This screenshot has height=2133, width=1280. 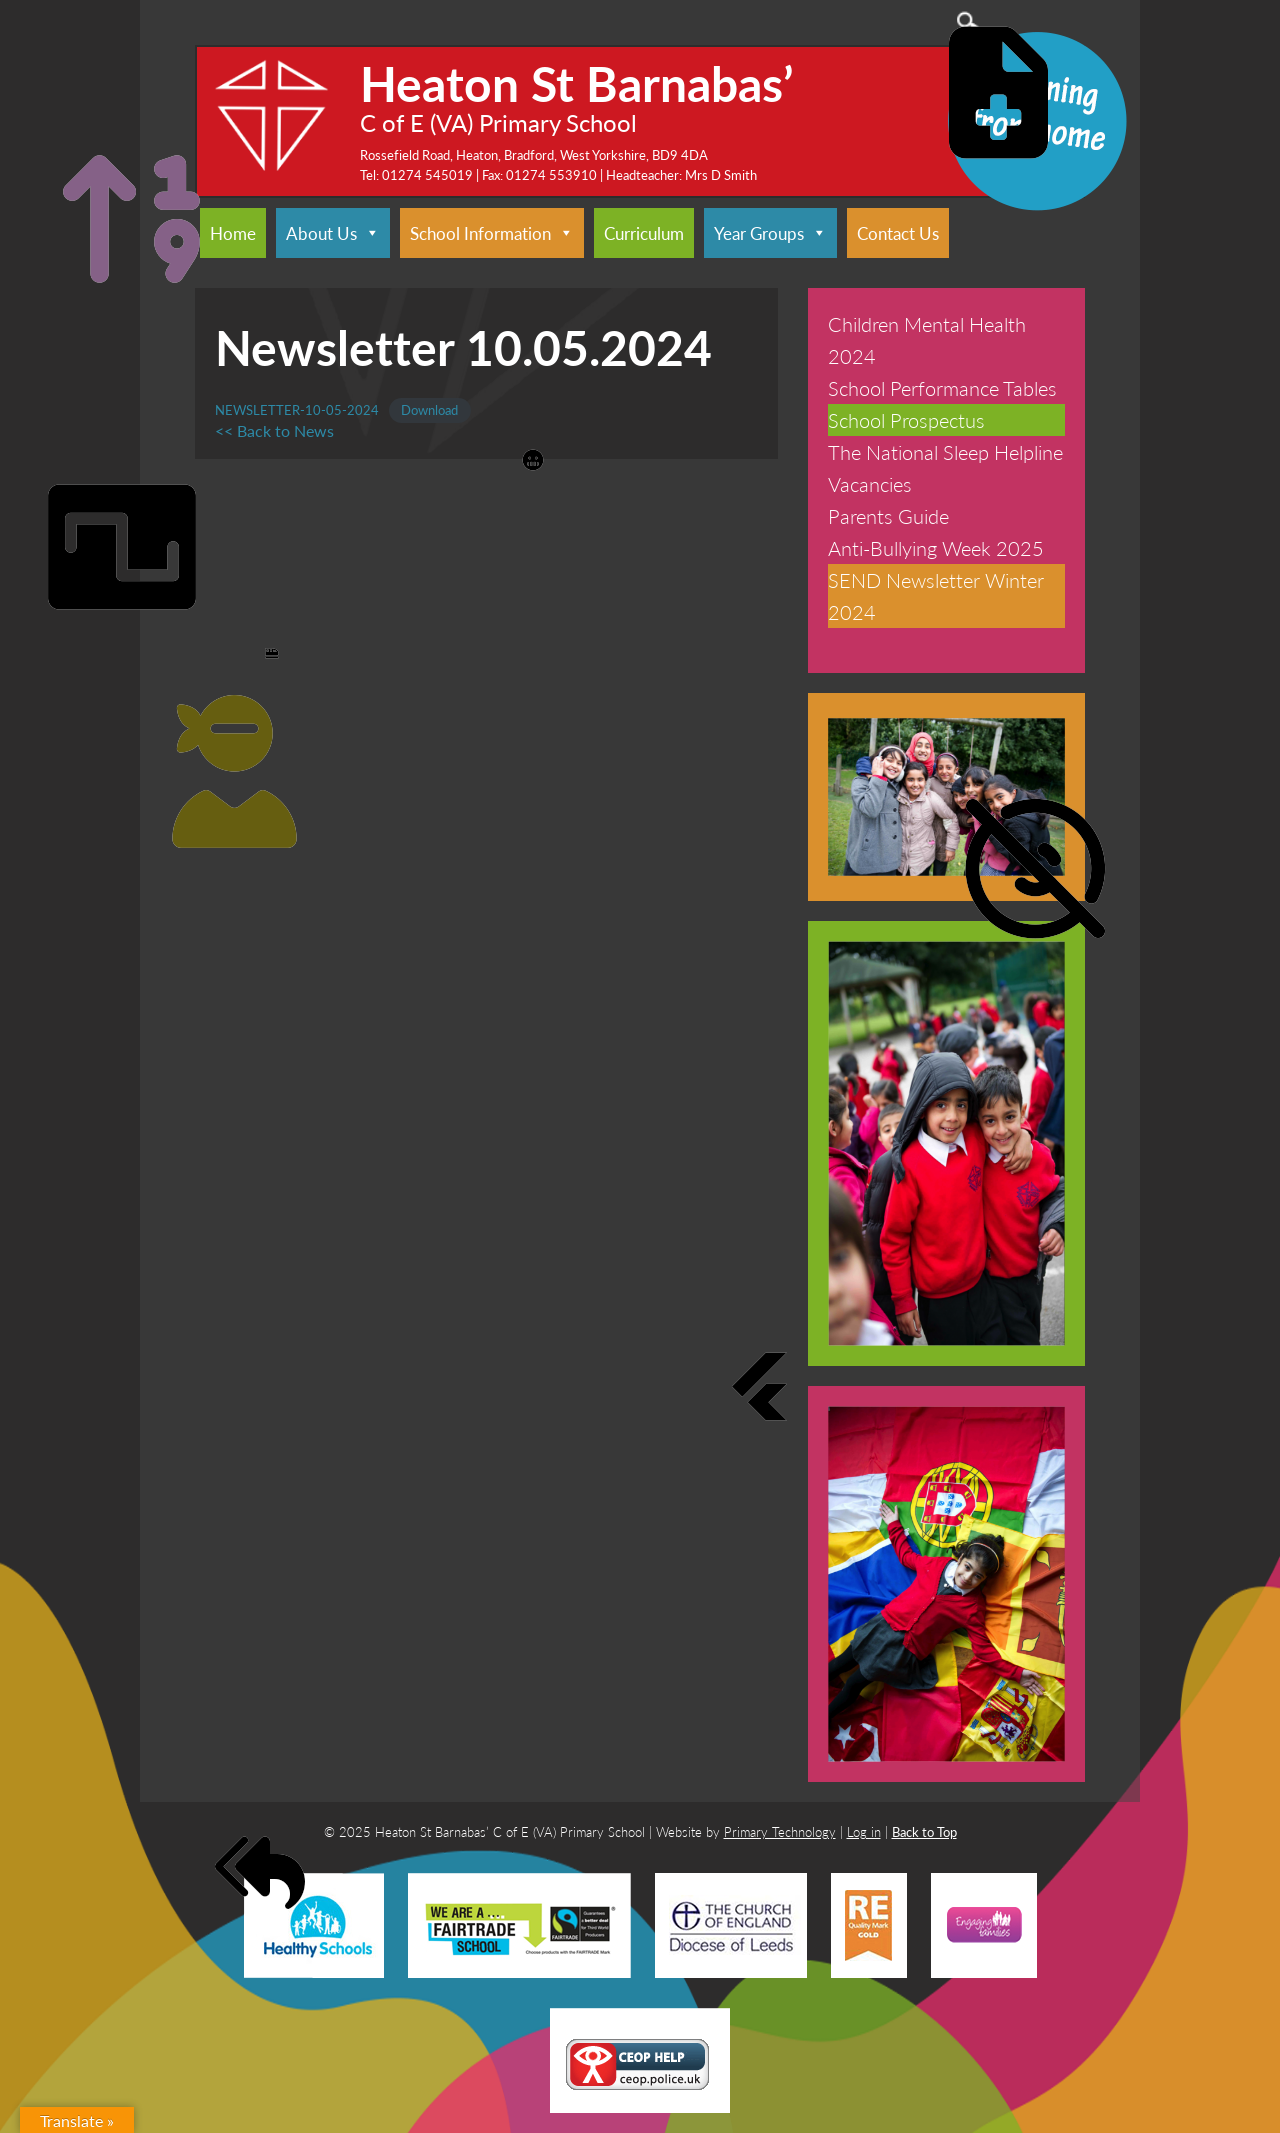 What do you see at coordinates (759, 1386) in the screenshot?
I see `flutter framework logo` at bounding box center [759, 1386].